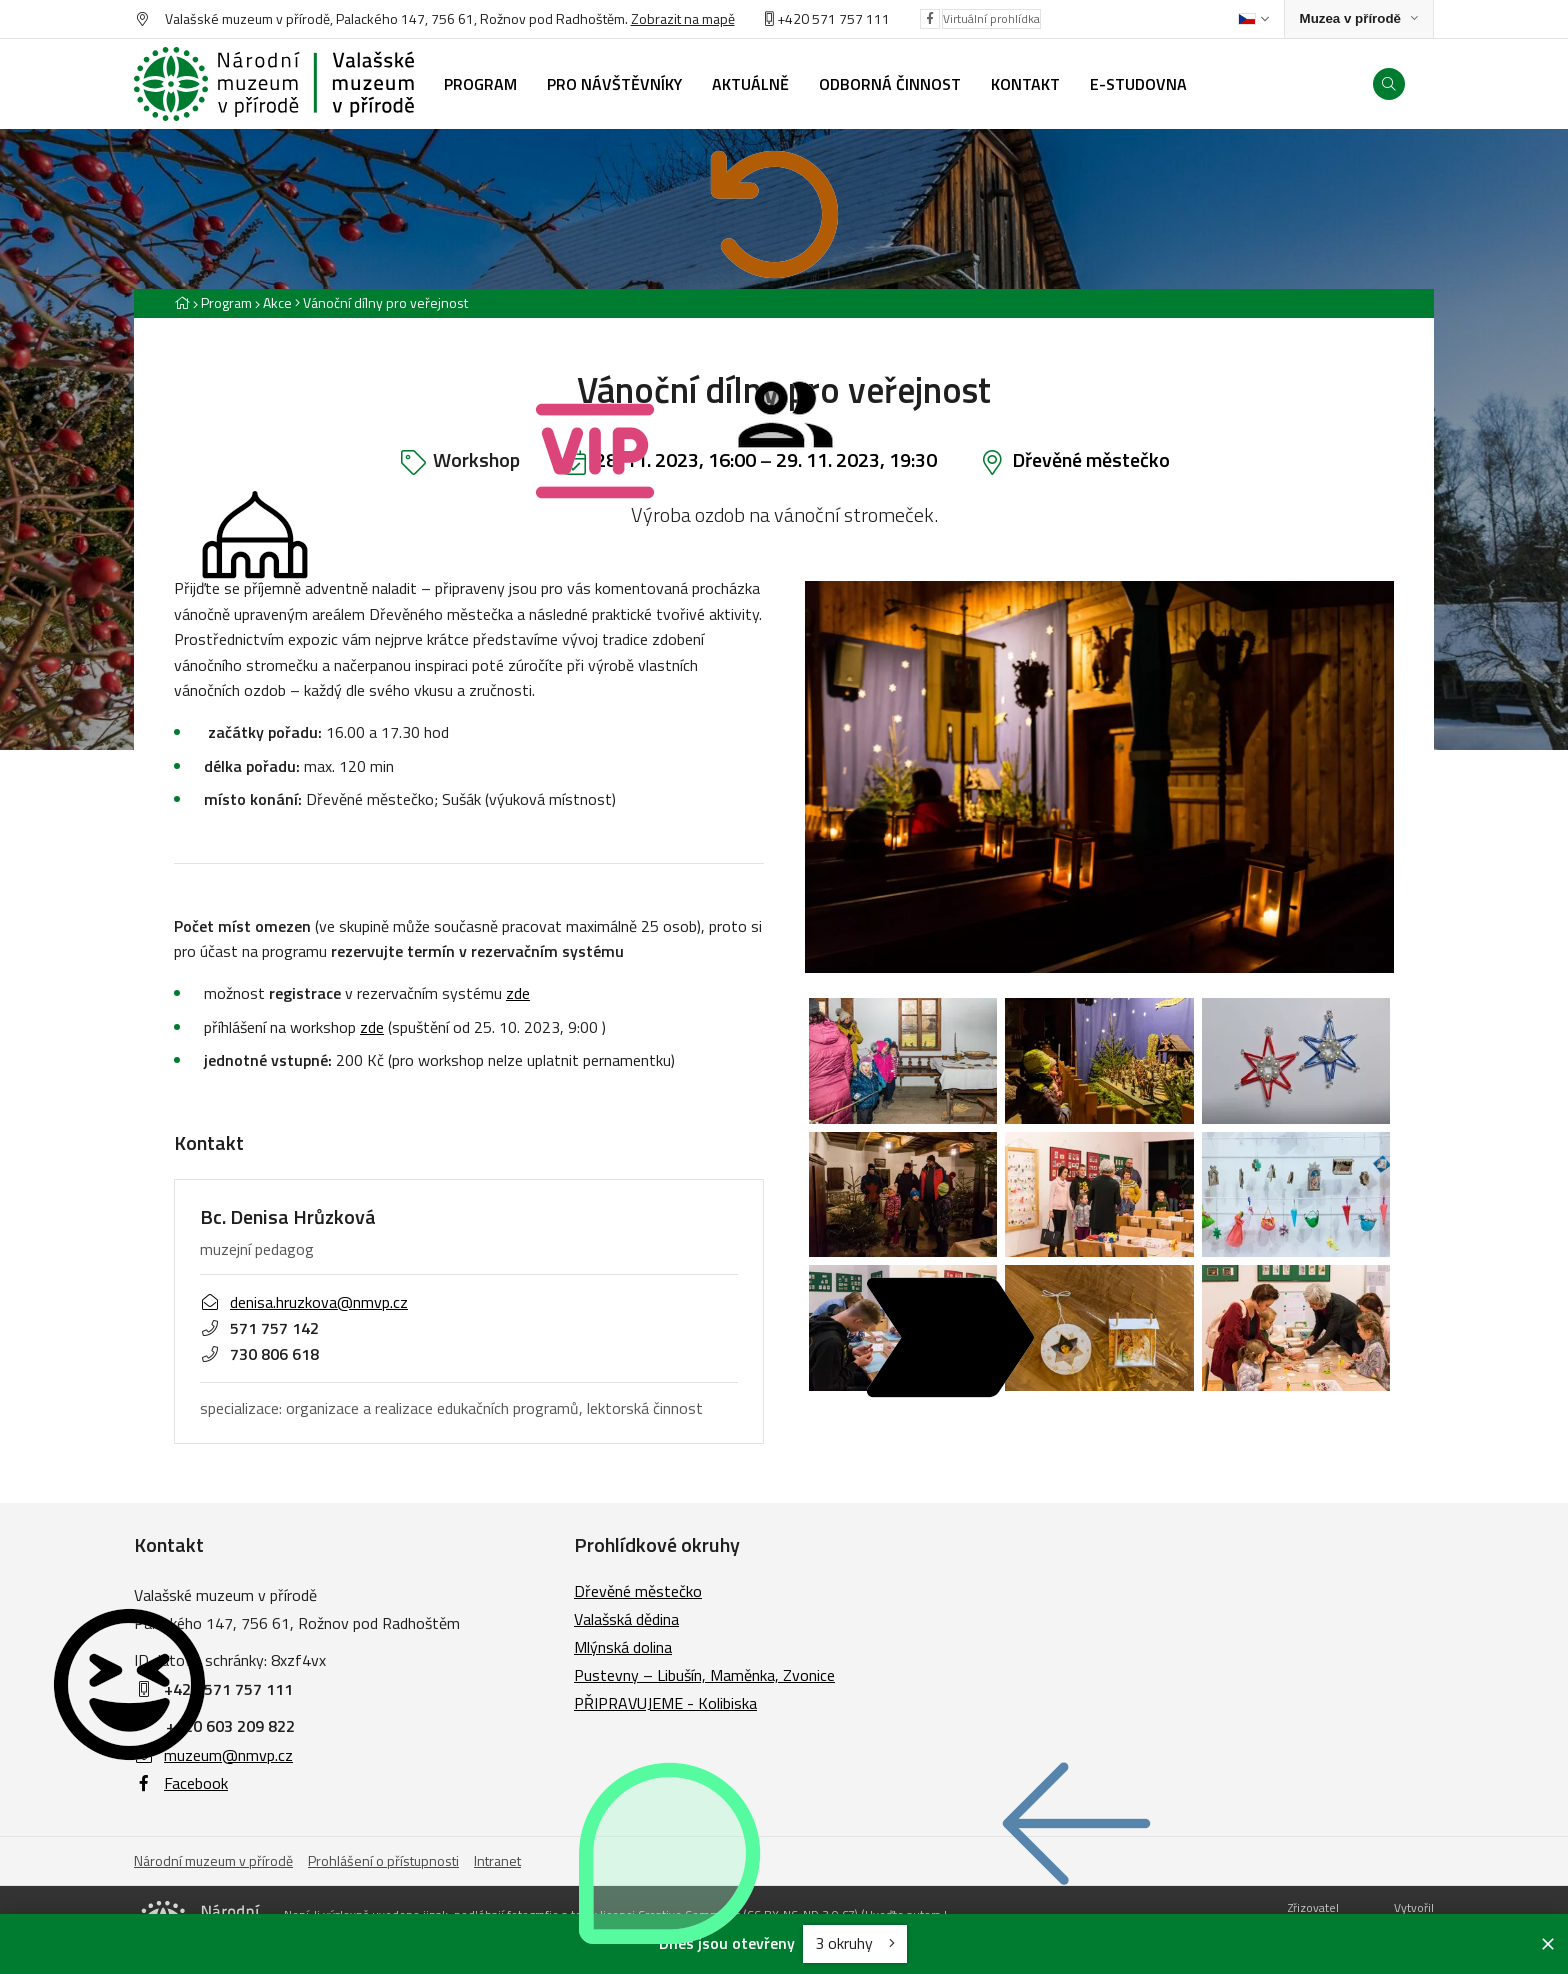  What do you see at coordinates (785, 414) in the screenshot?
I see `view contacts or people list` at bounding box center [785, 414].